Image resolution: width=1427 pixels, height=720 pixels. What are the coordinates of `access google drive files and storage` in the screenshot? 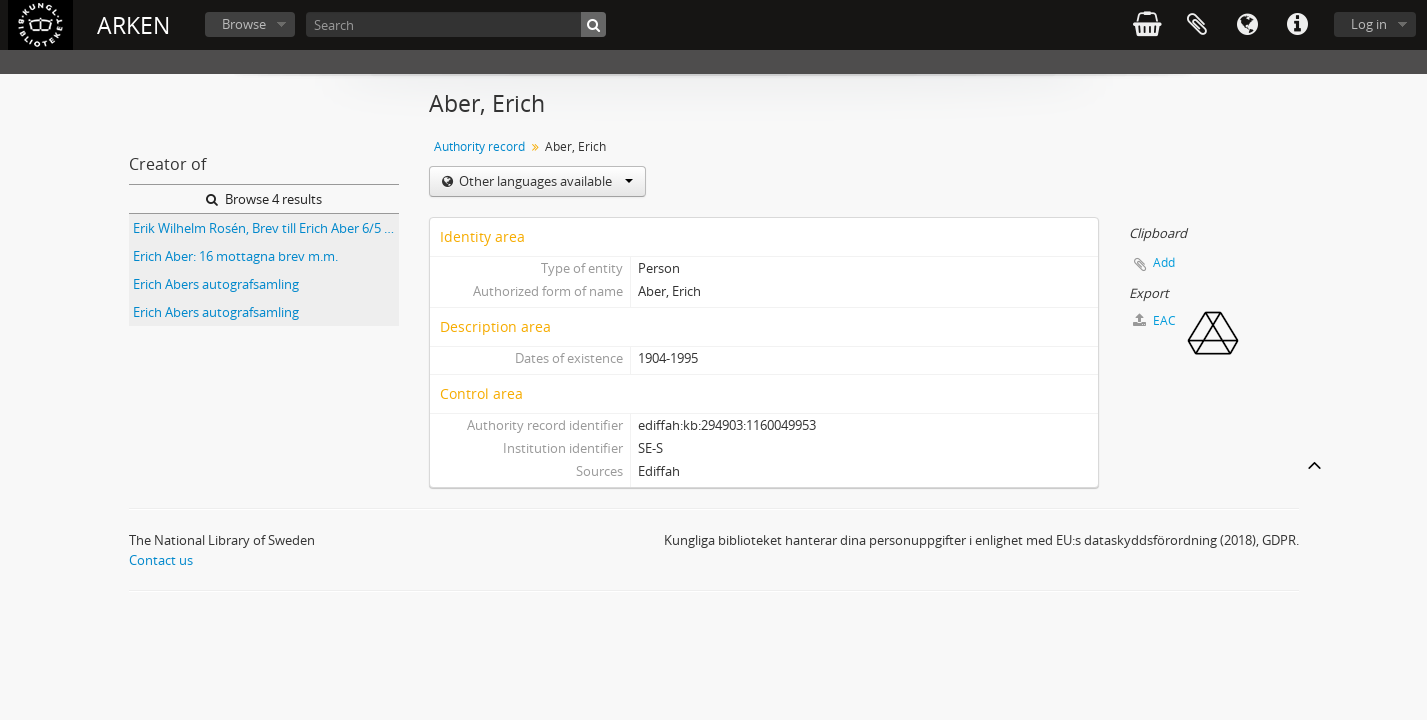 It's located at (1213, 335).